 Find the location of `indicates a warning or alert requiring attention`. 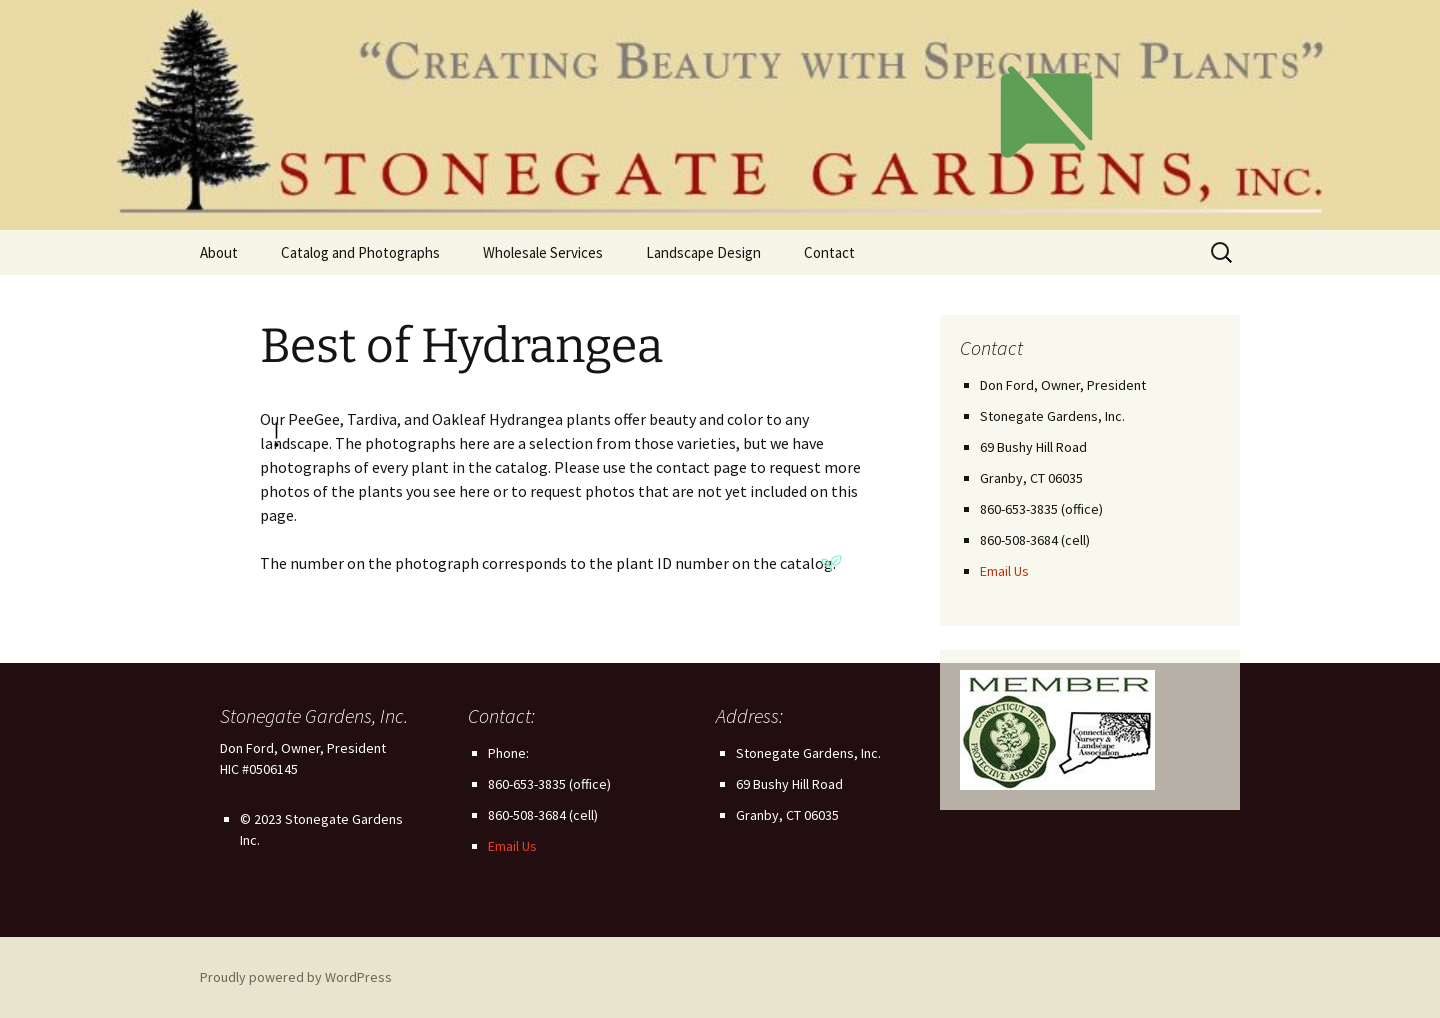

indicates a warning or alert requiring attention is located at coordinates (276, 434).